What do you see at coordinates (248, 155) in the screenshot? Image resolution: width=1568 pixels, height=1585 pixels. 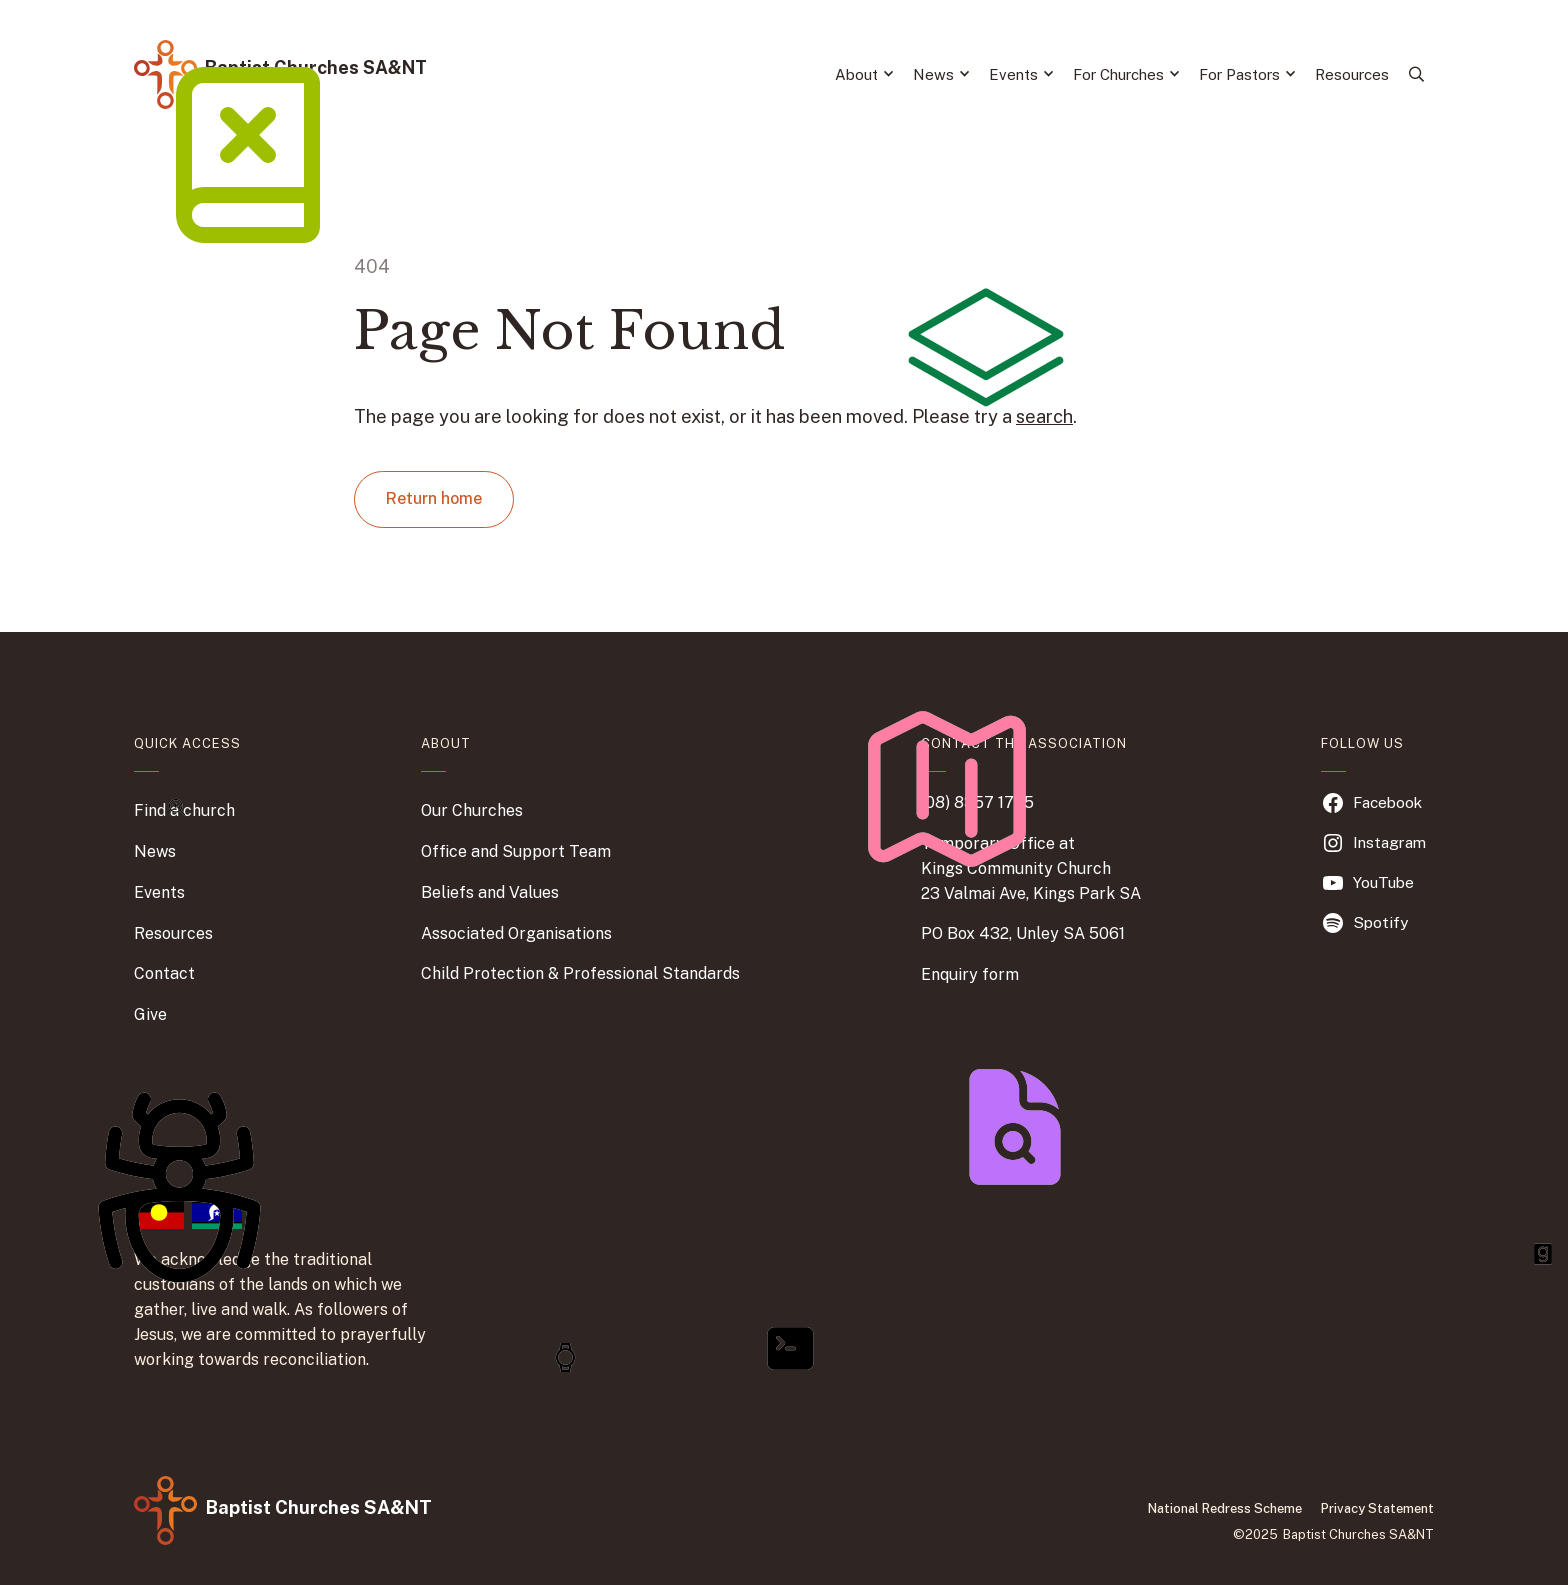 I see `remove a book from your library` at bounding box center [248, 155].